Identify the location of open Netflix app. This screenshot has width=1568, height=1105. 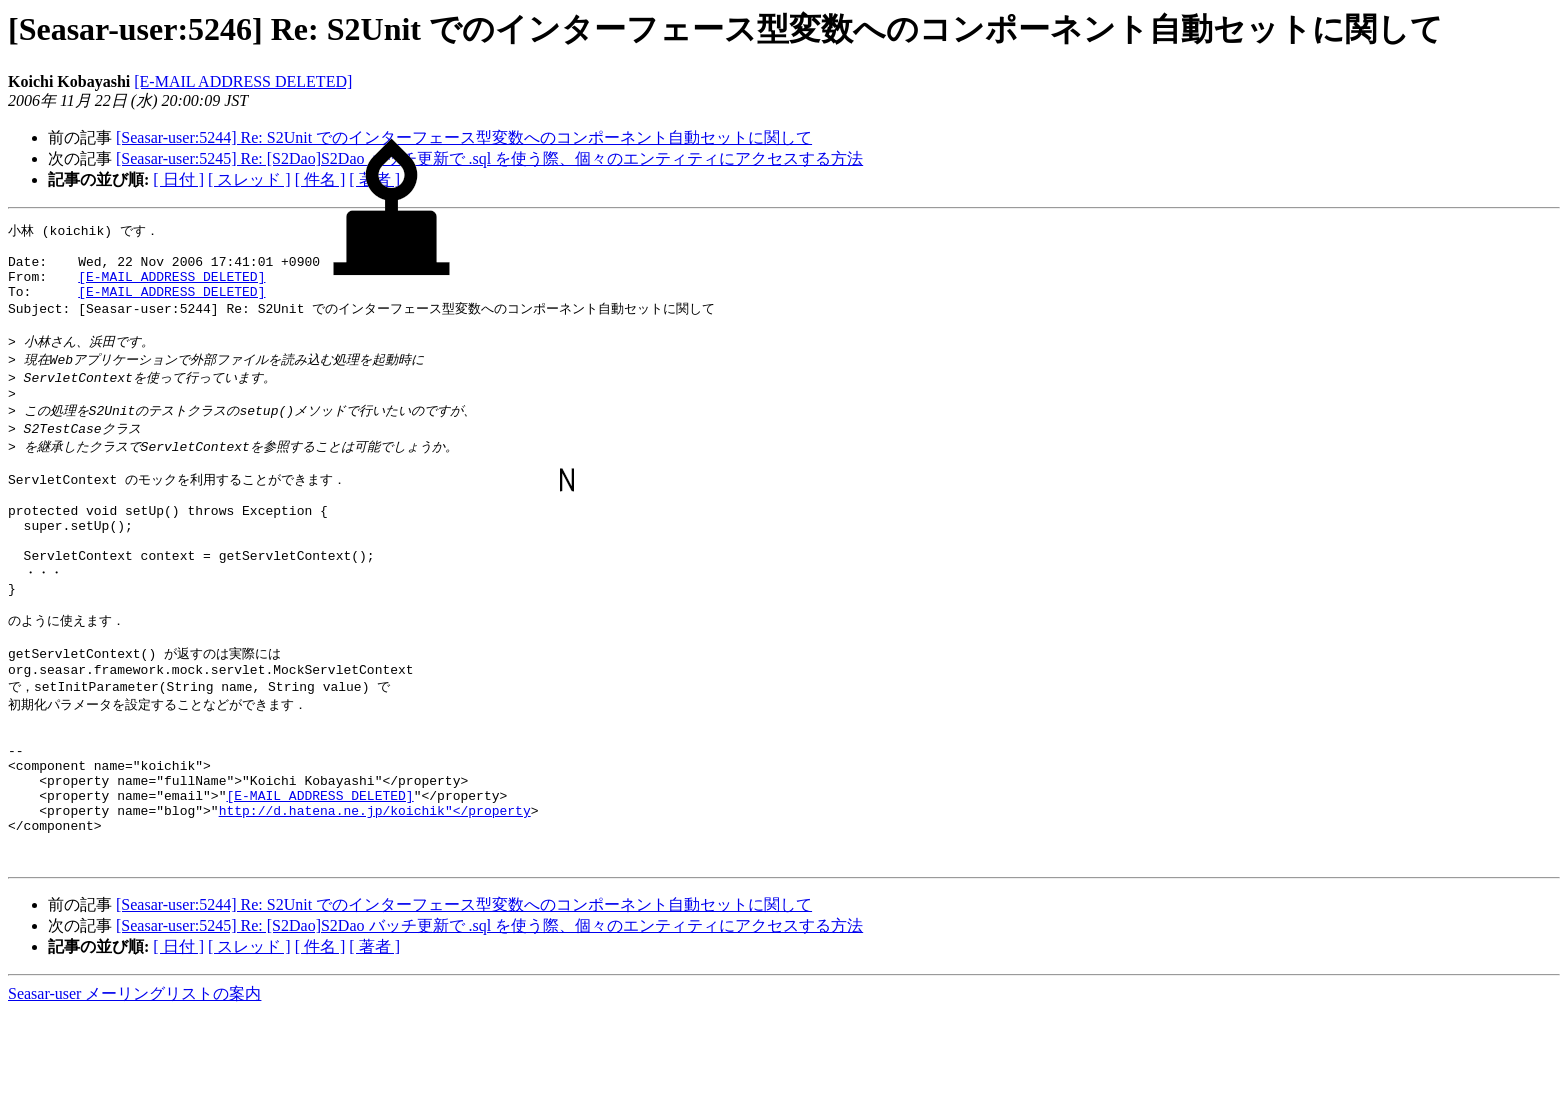
(567, 480).